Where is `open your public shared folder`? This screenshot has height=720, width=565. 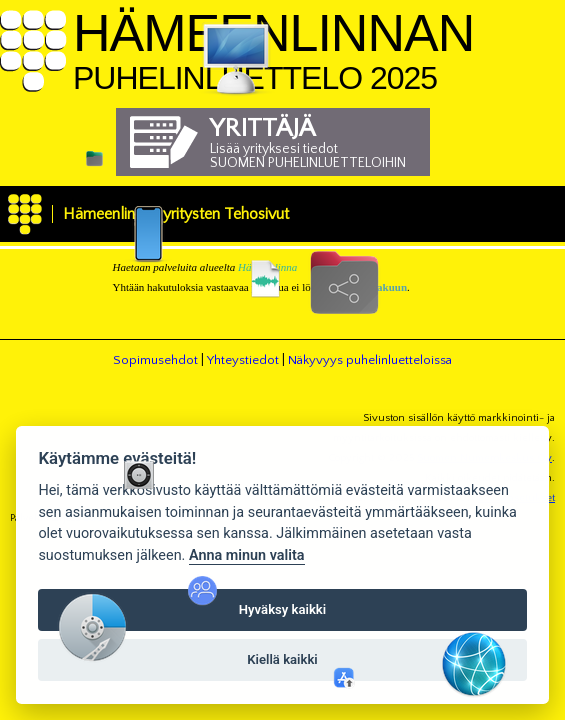 open your public shared folder is located at coordinates (344, 282).